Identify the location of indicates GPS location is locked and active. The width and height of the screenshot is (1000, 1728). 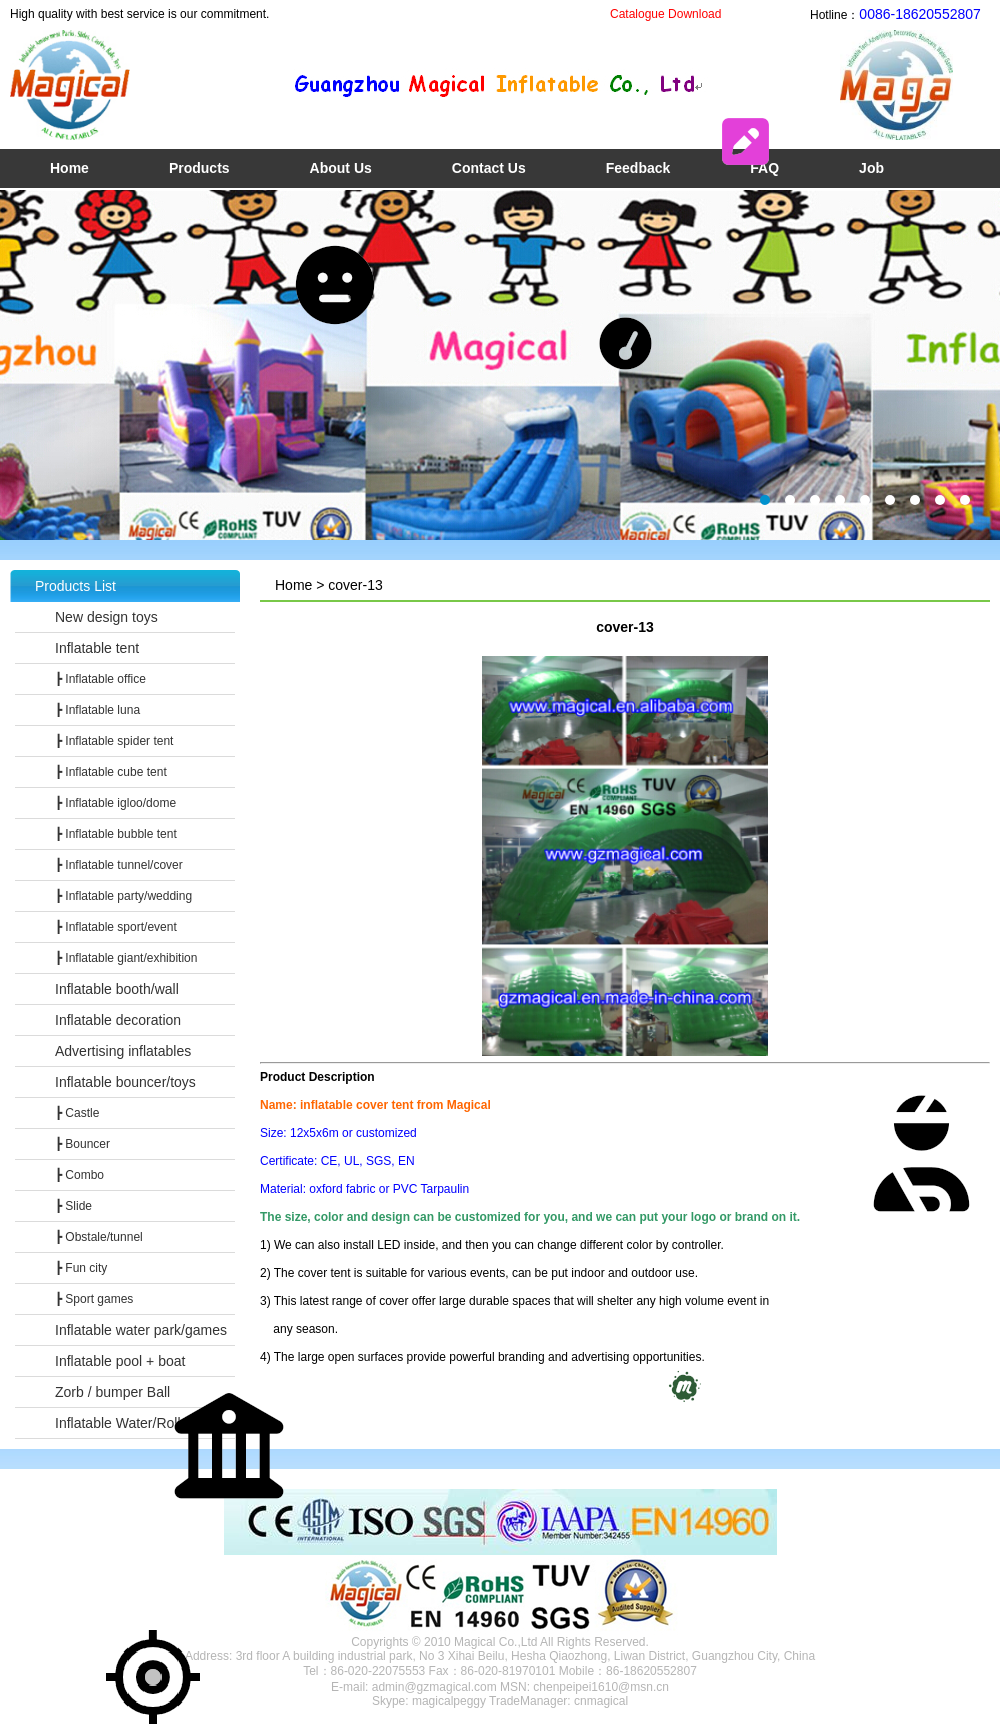
(153, 1677).